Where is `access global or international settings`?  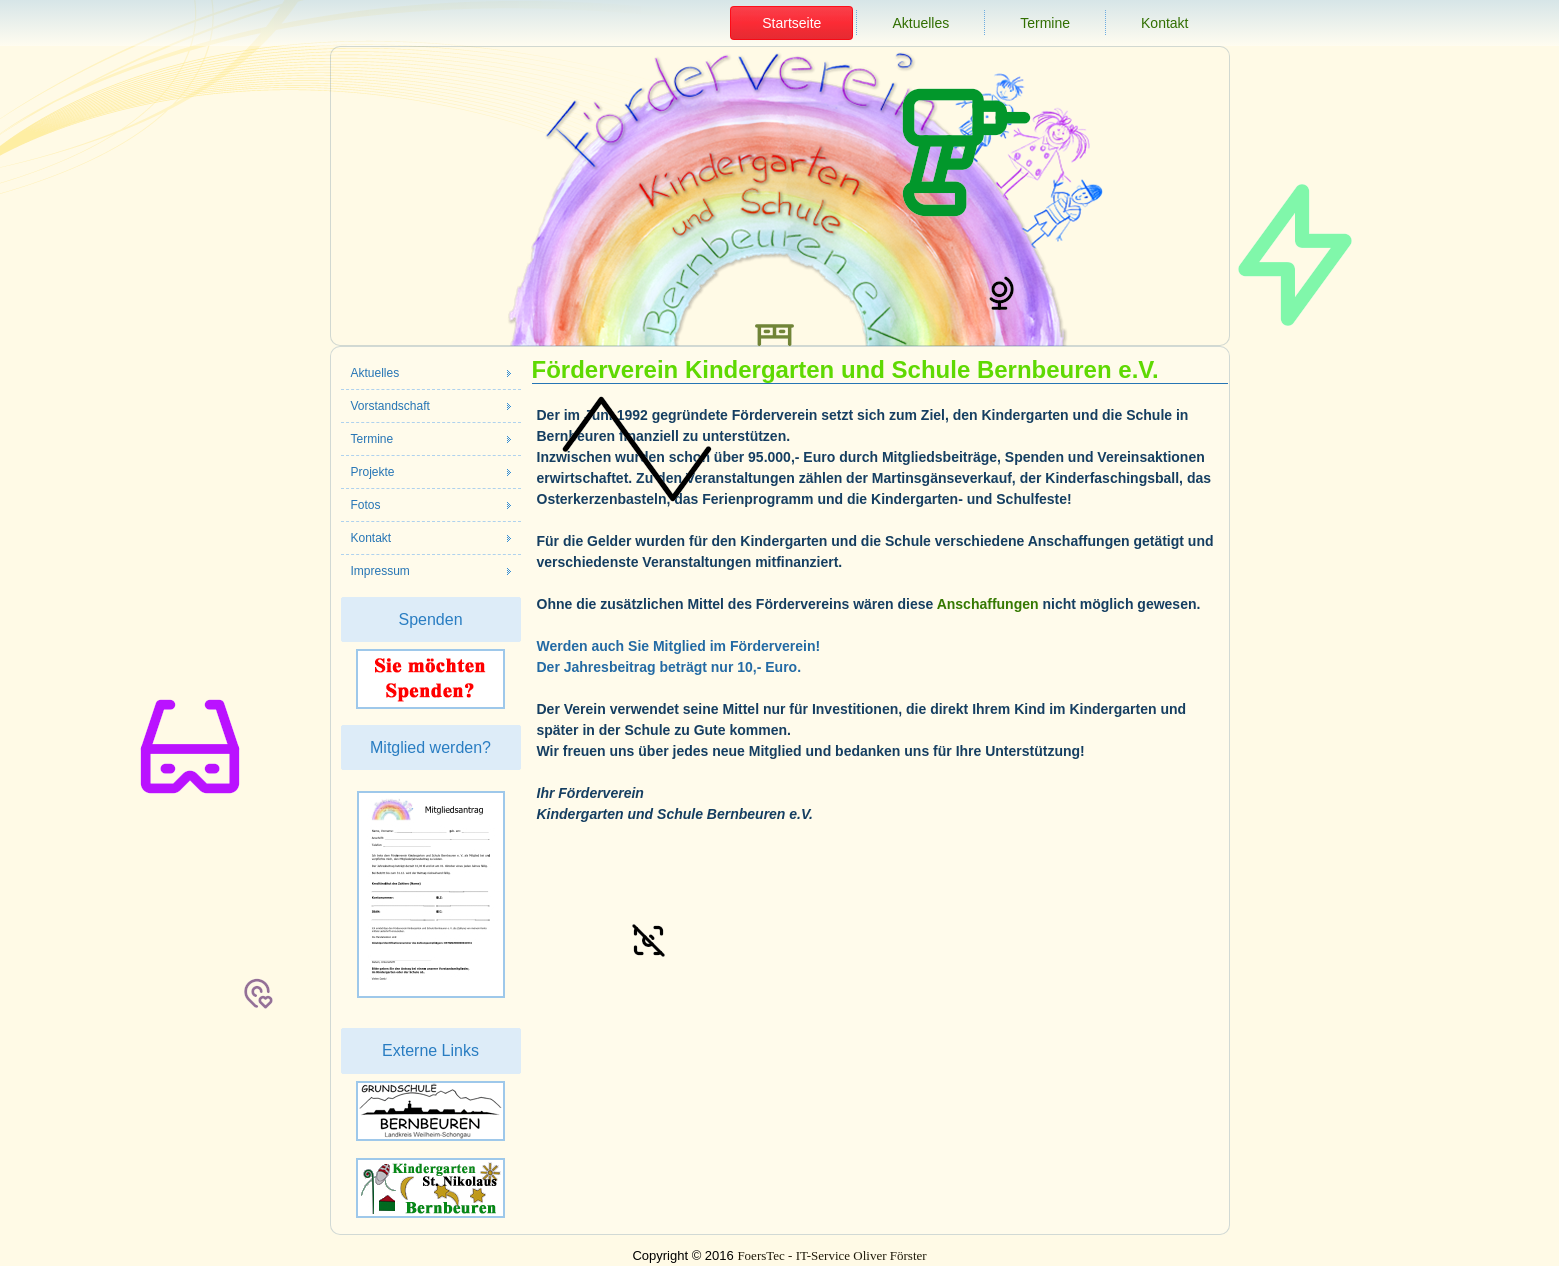
access global or international settings is located at coordinates (1001, 294).